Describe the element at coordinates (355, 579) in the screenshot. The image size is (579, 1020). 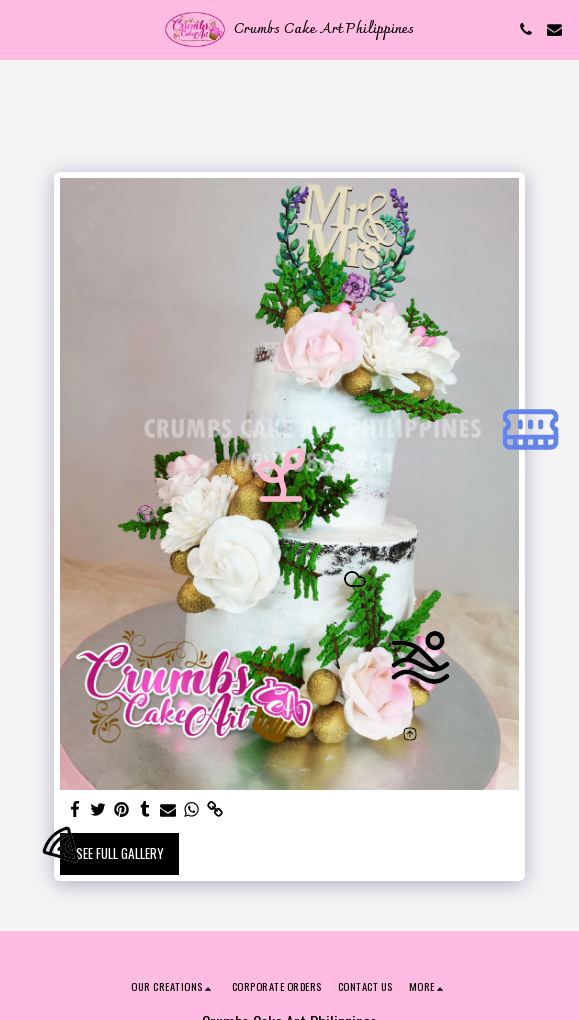
I see `access cloud storage` at that location.